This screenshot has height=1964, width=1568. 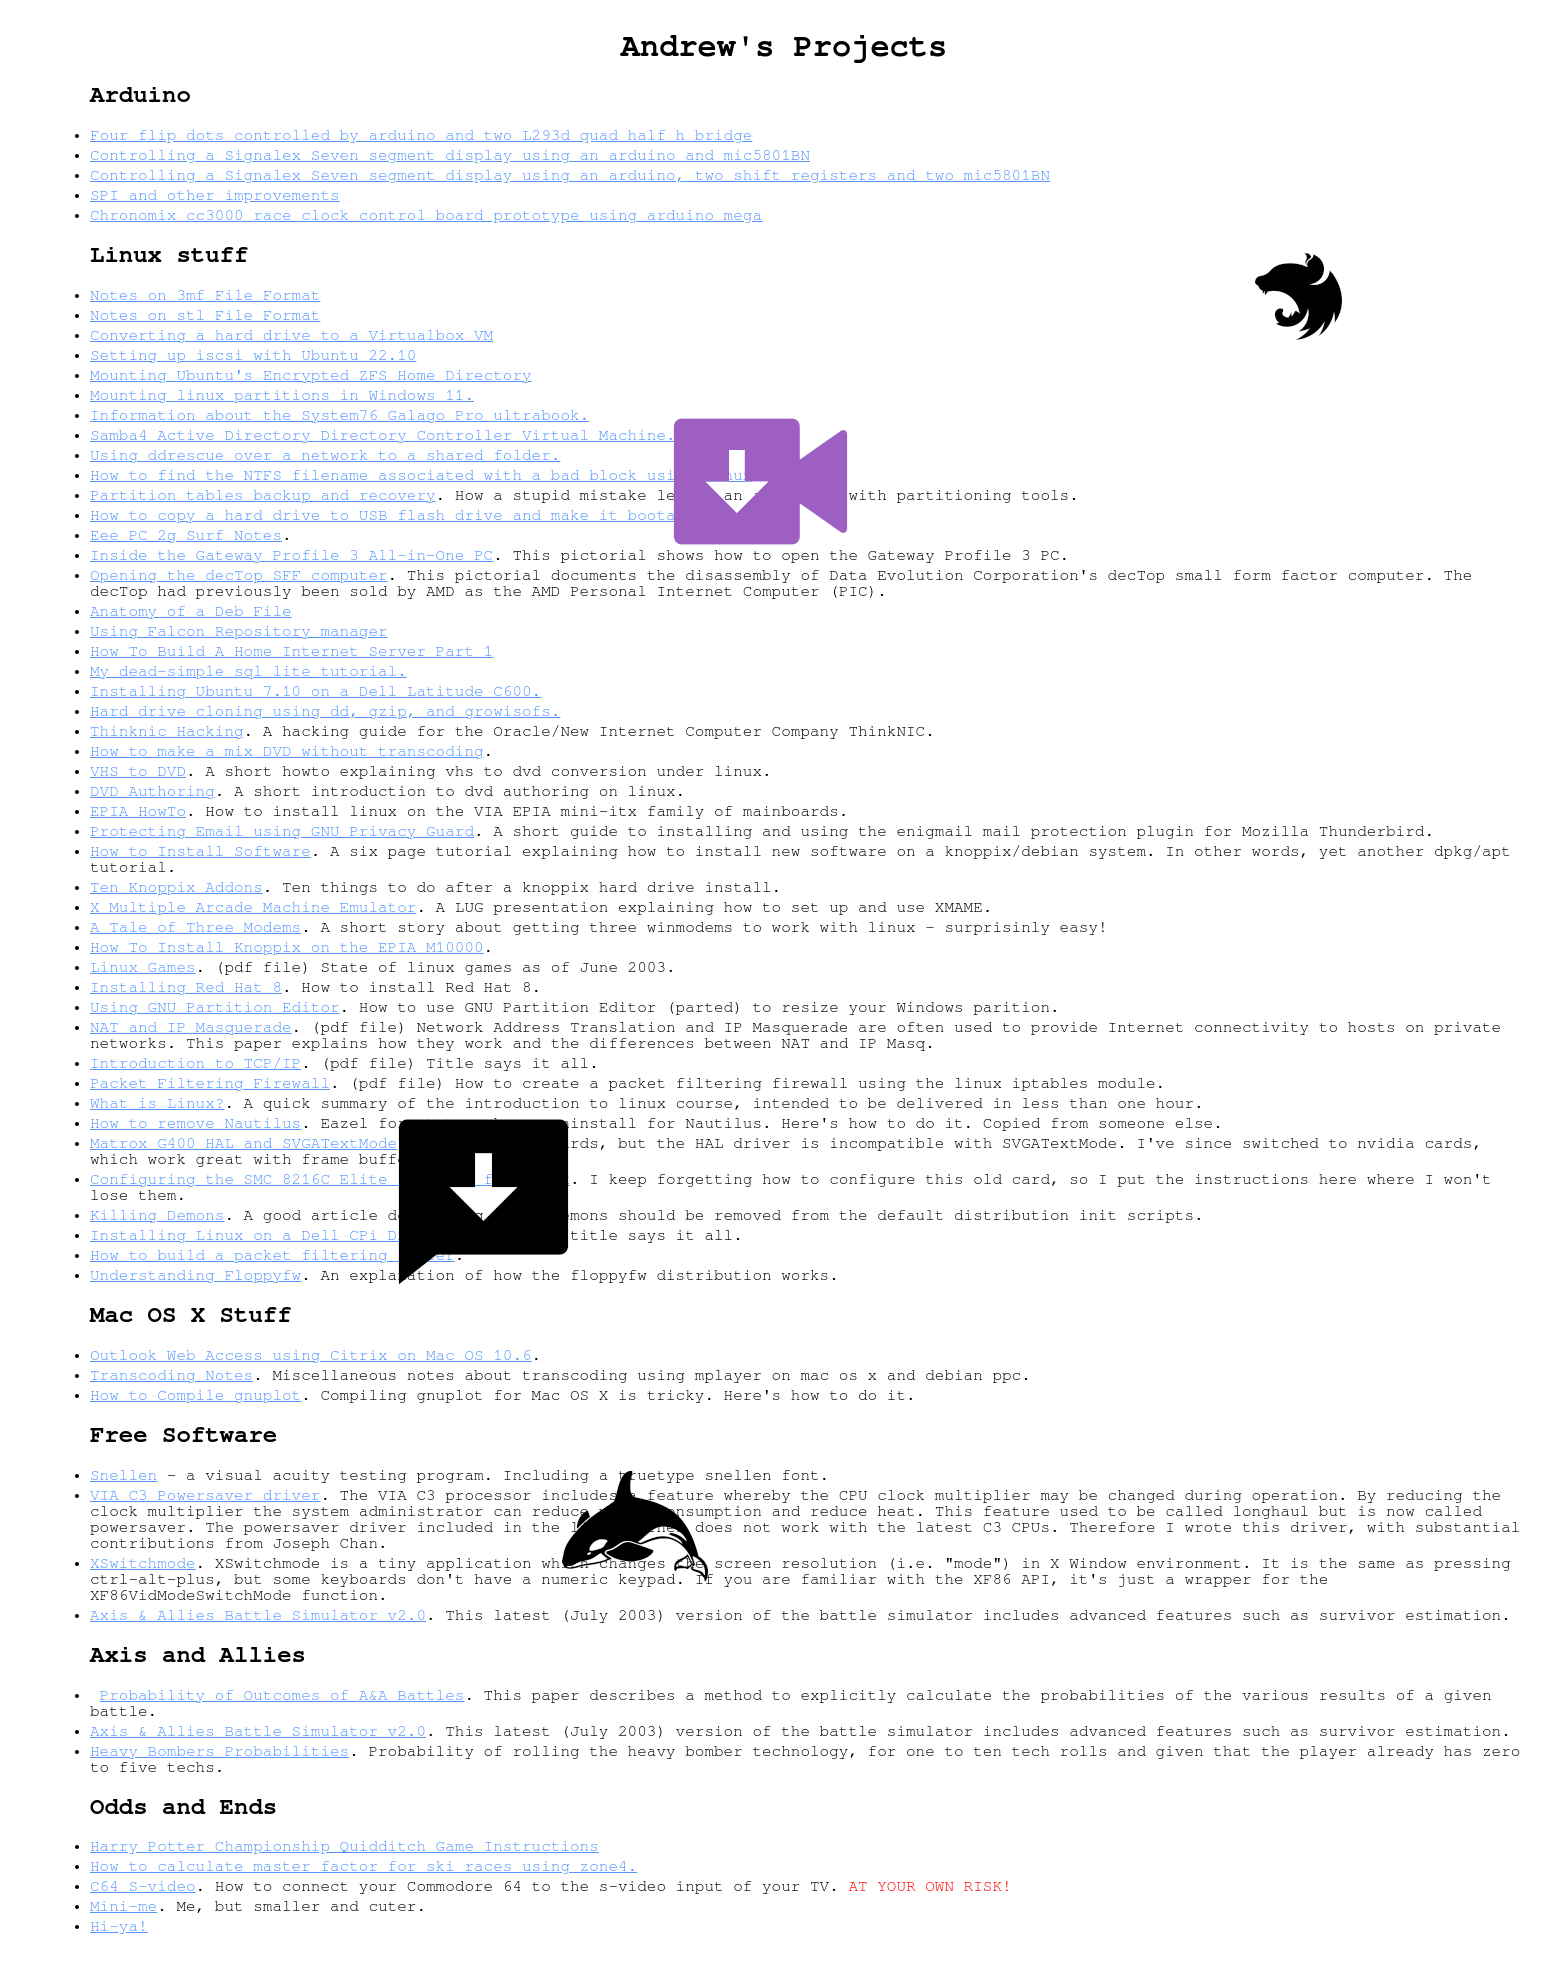 What do you see at coordinates (483, 1195) in the screenshot?
I see `download chat history` at bounding box center [483, 1195].